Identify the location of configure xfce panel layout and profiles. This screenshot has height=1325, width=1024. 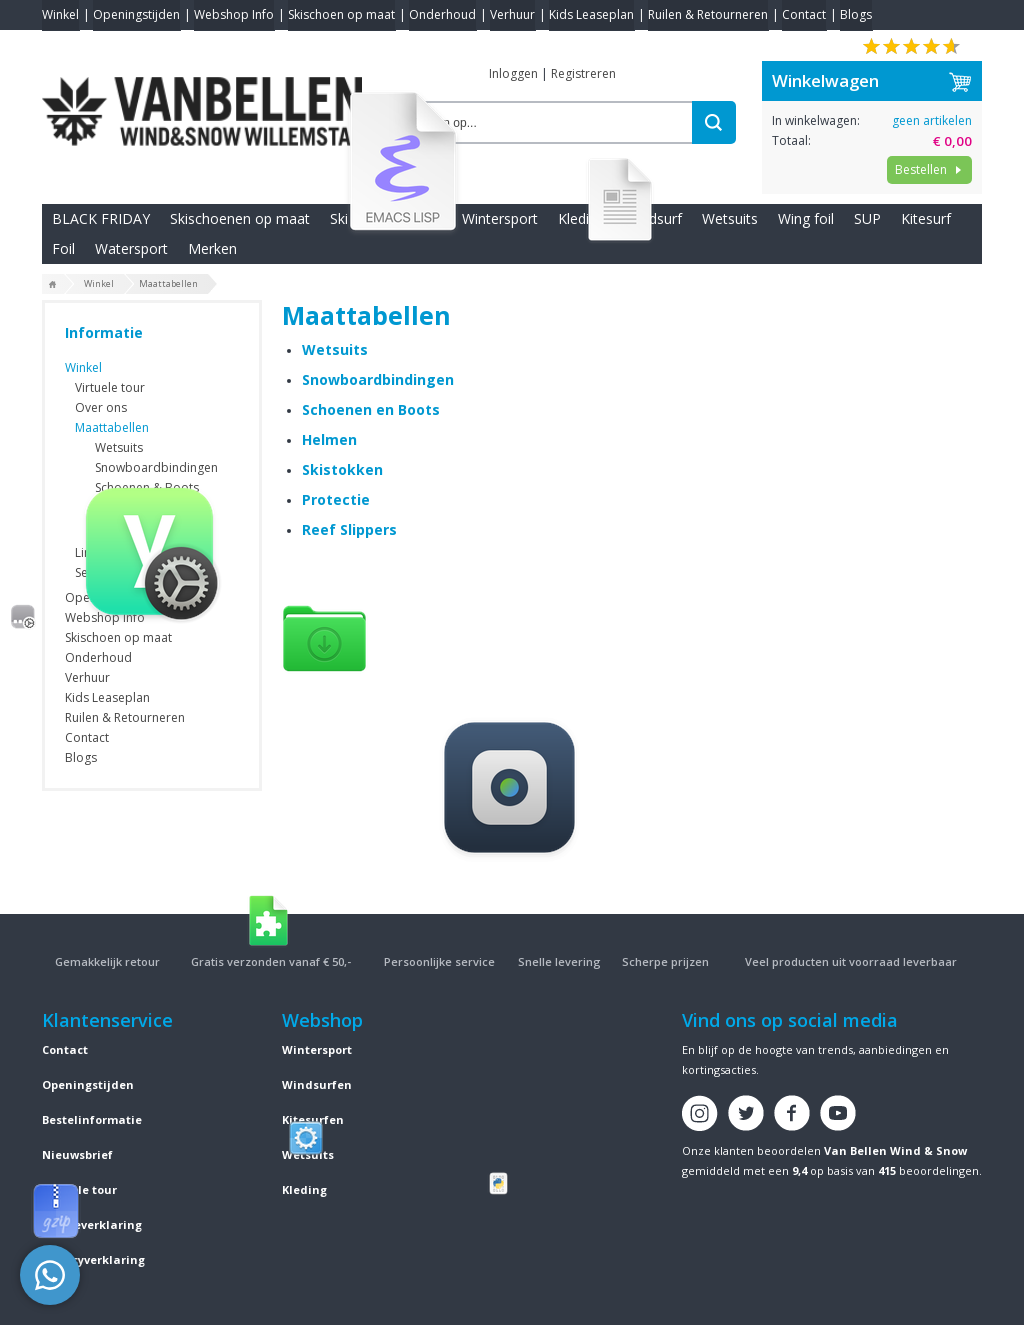
(23, 617).